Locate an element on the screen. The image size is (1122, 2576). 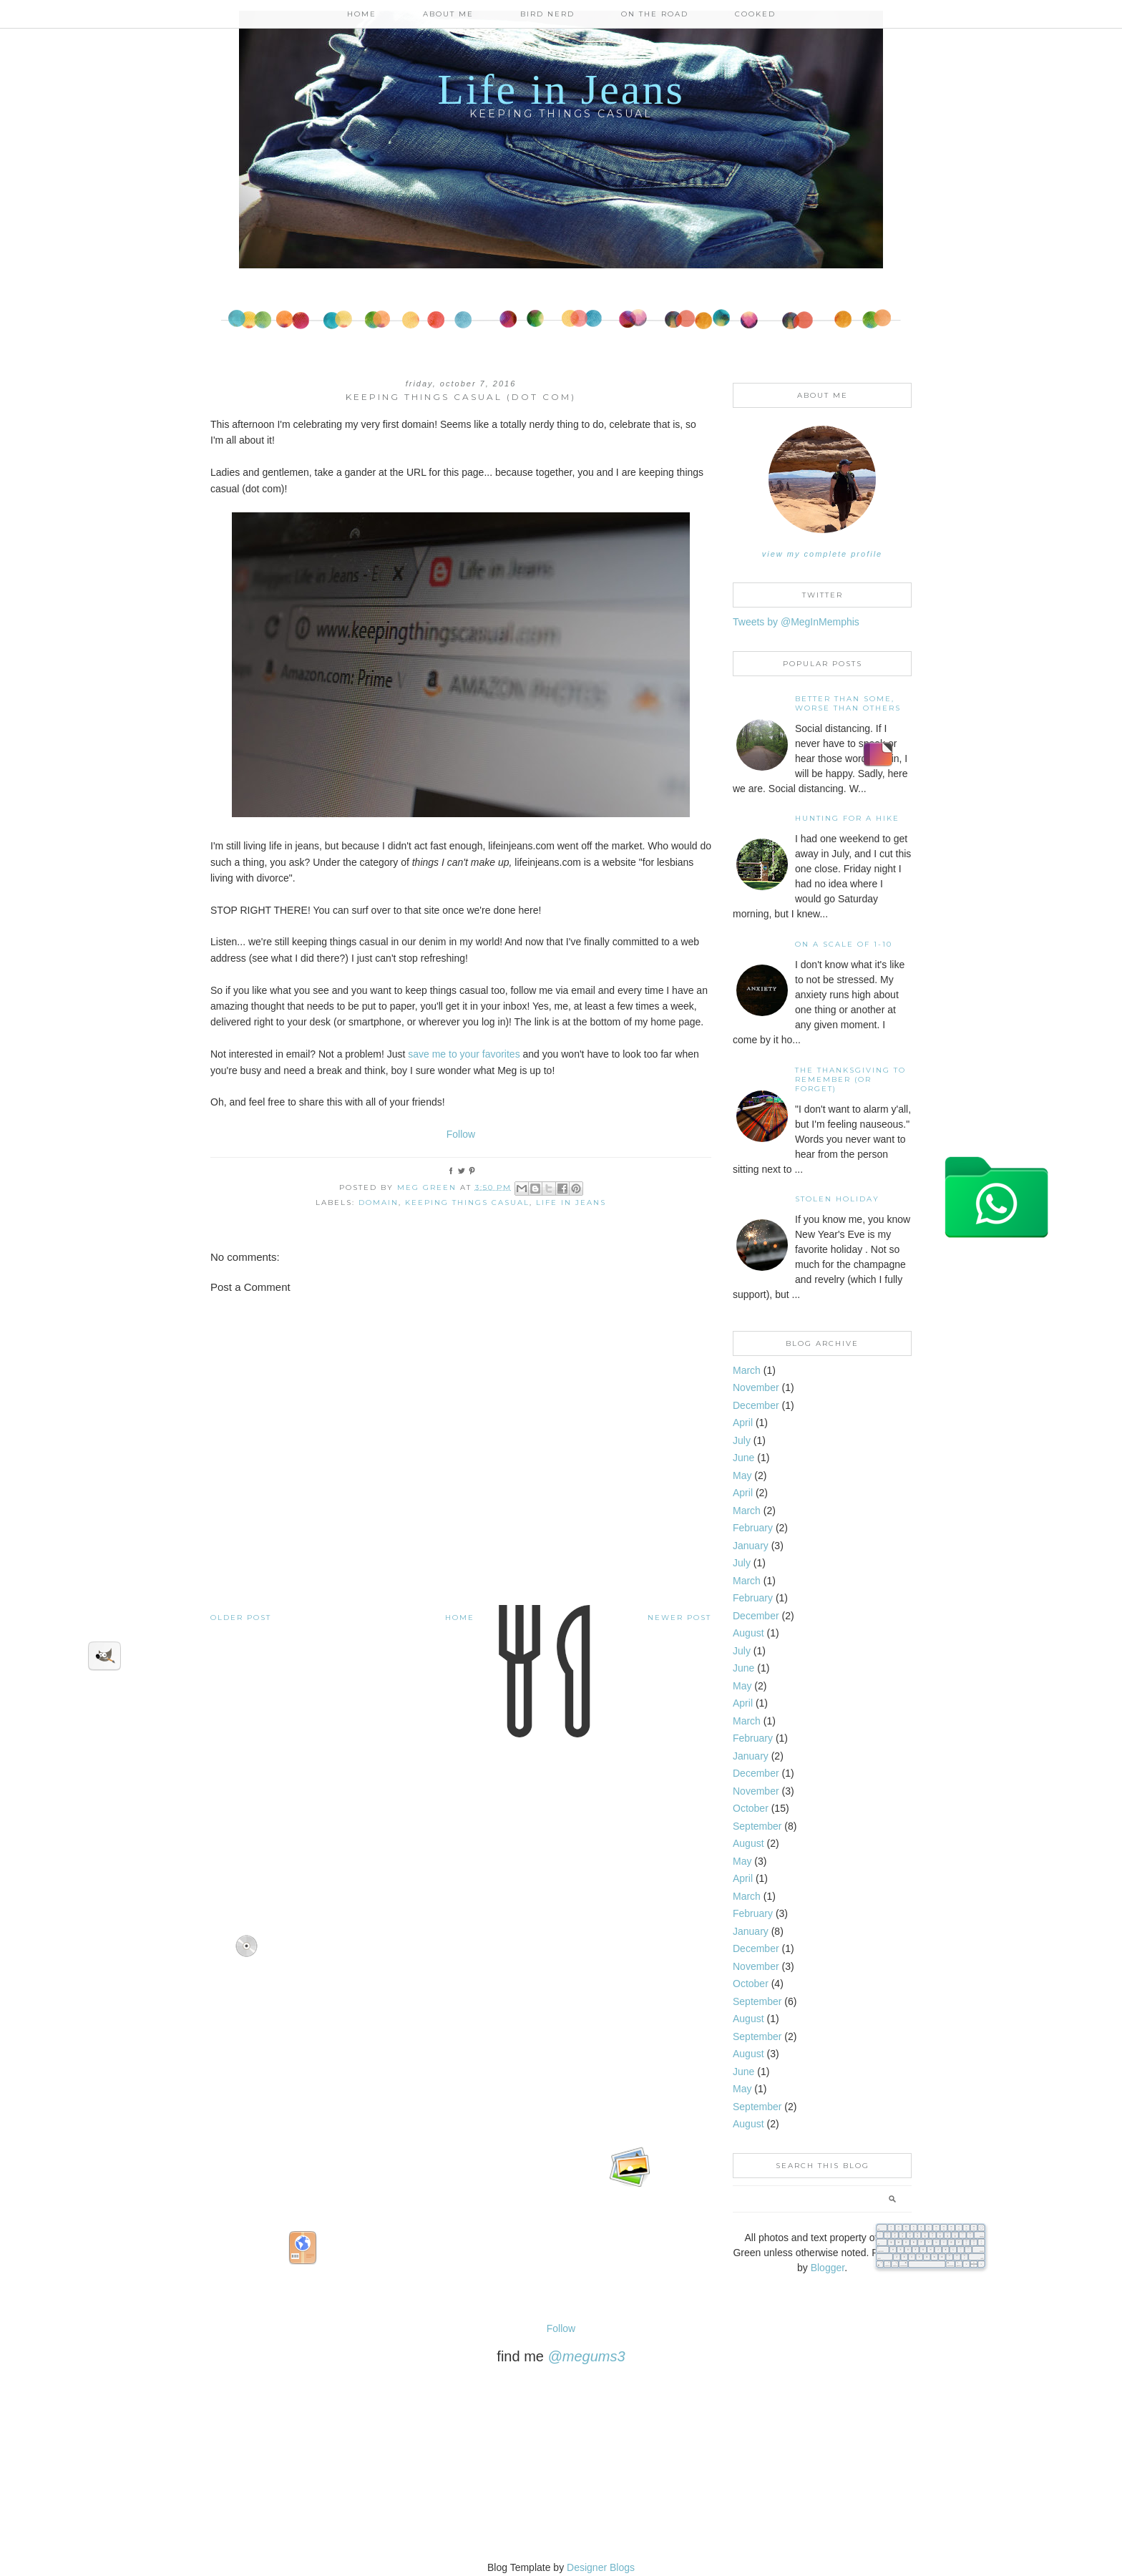
access food and drink emoji category is located at coordinates (548, 1671).